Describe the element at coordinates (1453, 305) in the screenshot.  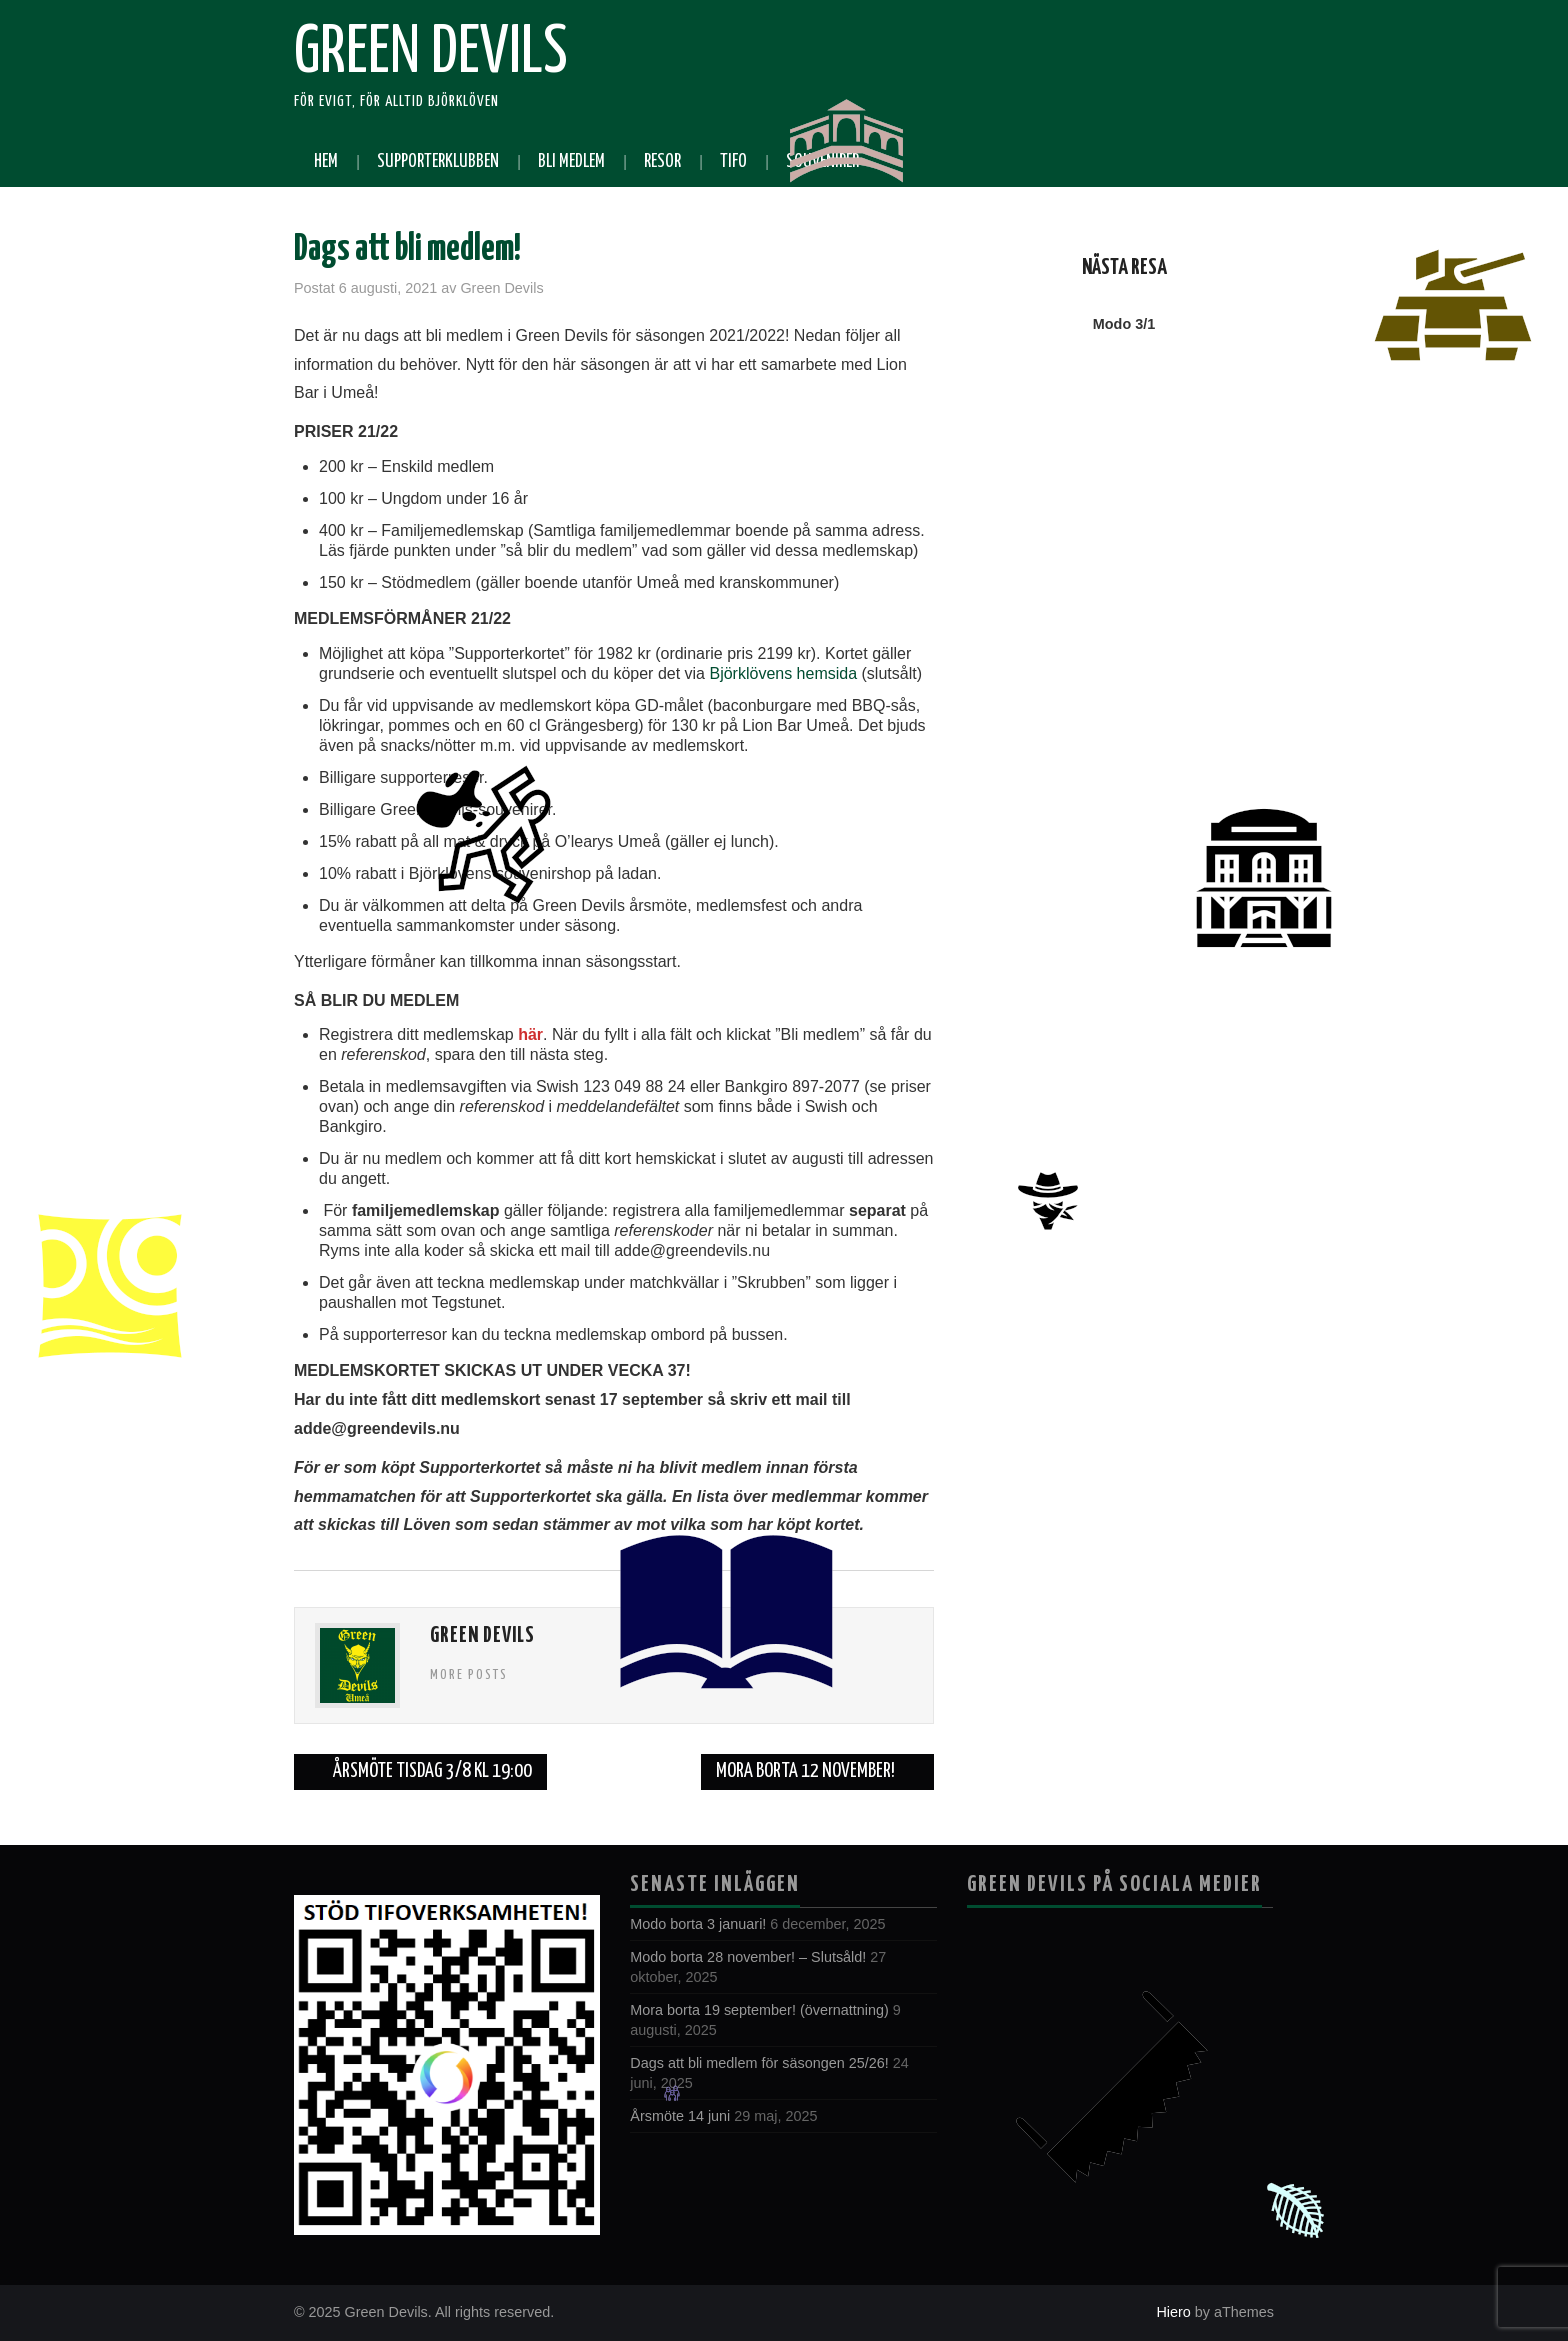
I see `select tank unit in strategy game` at that location.